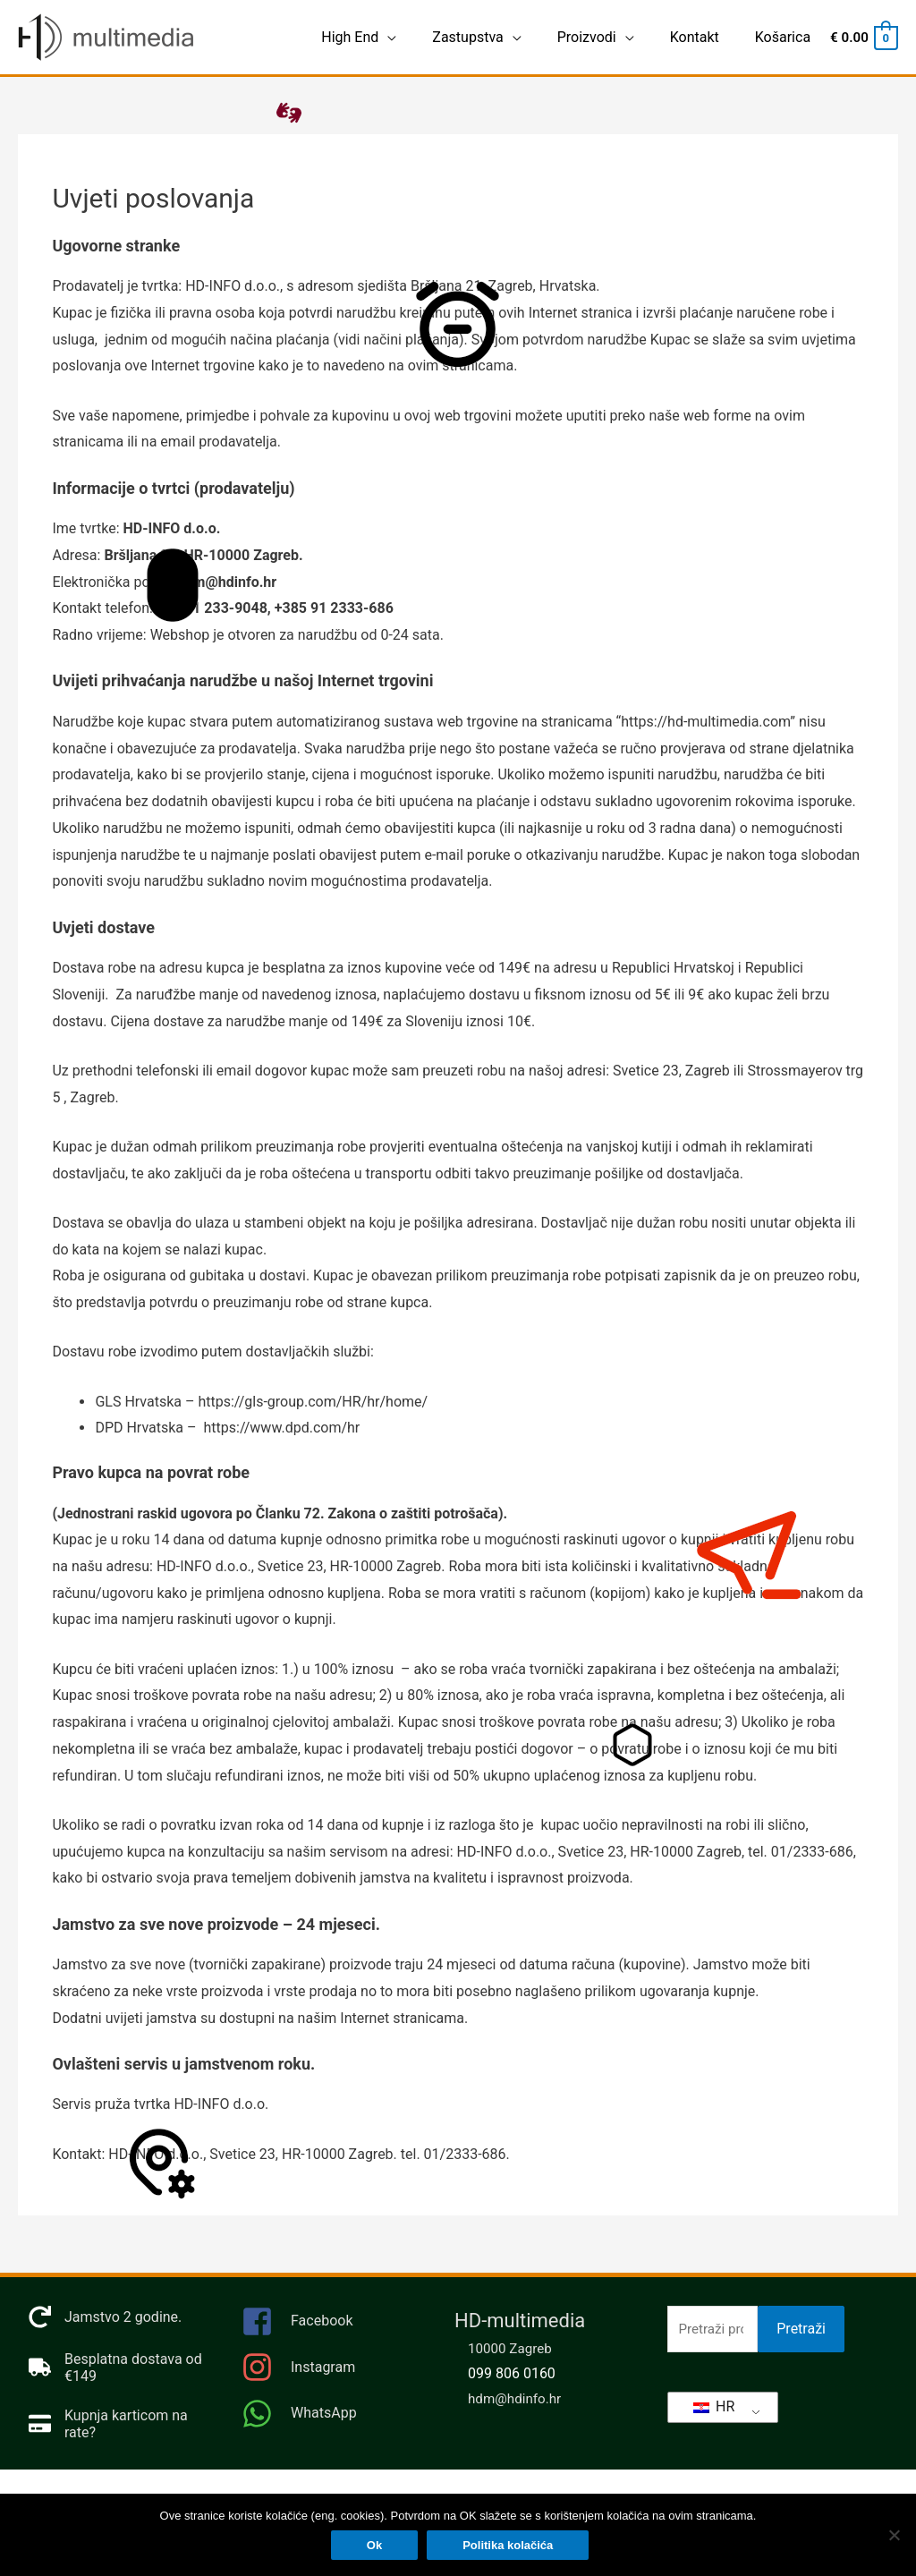 This screenshot has height=2576, width=916. I want to click on indicates a modular or honeycomb-style layout option, so click(632, 1745).